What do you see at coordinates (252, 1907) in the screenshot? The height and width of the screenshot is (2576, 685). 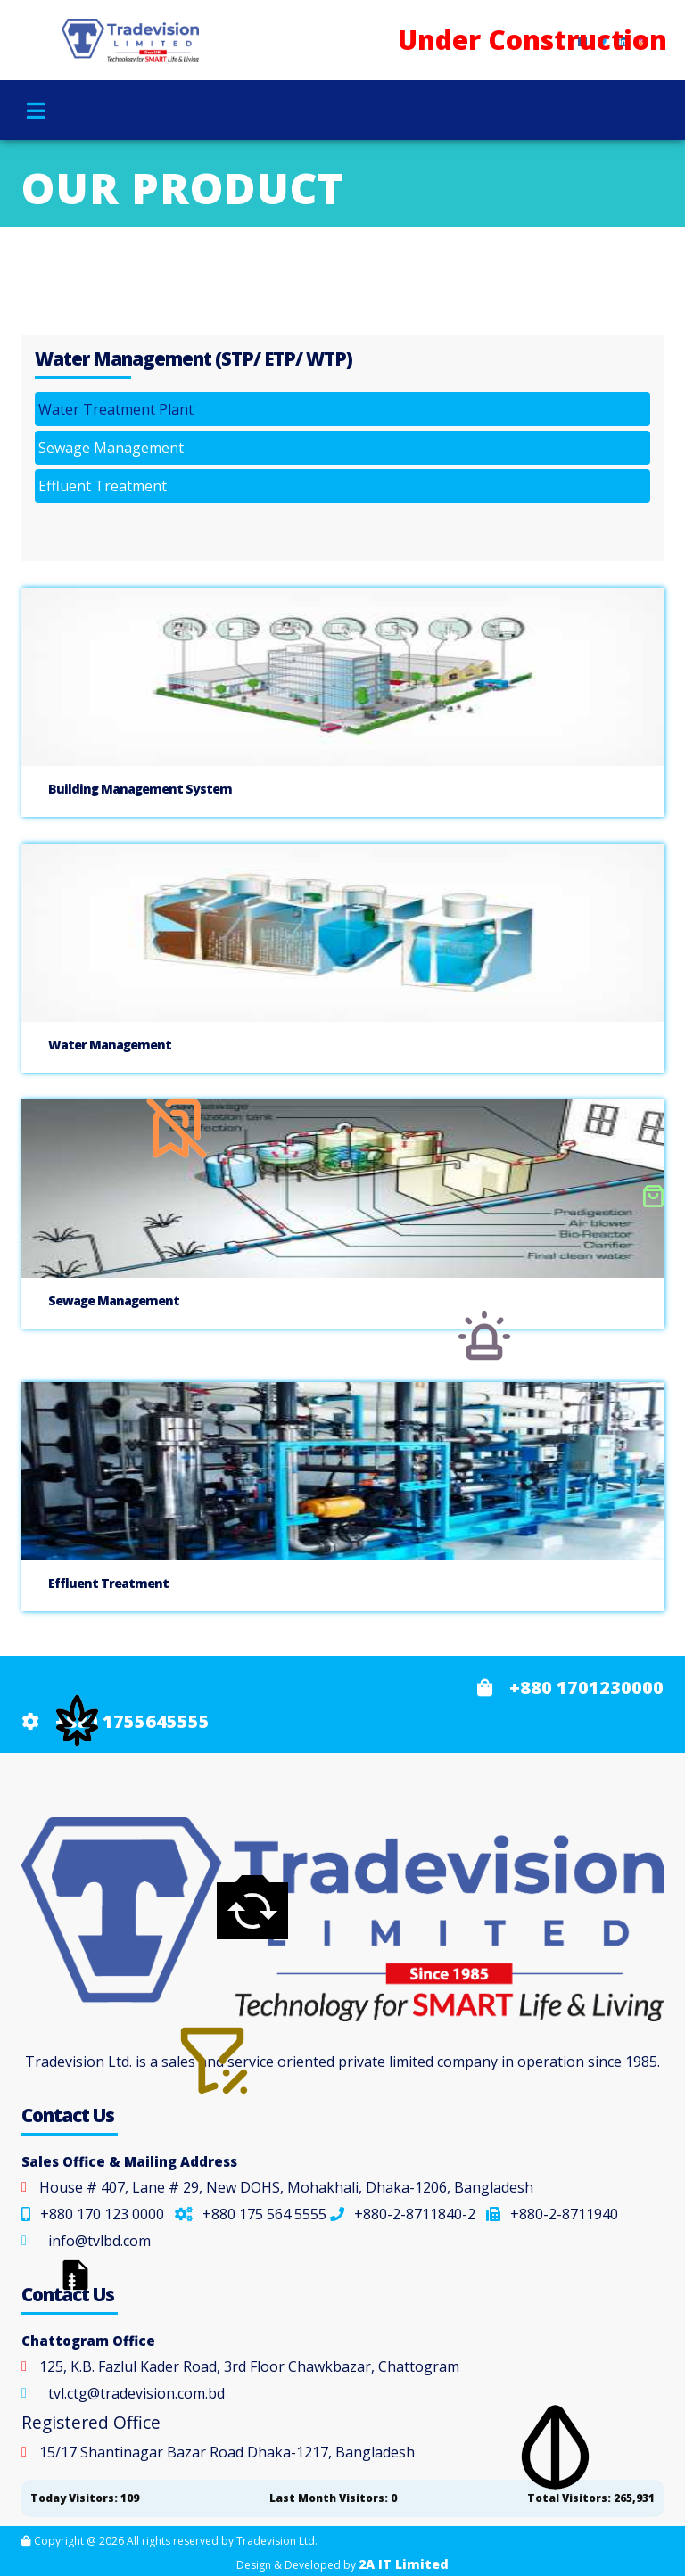 I see `switch between front and rear camera` at bounding box center [252, 1907].